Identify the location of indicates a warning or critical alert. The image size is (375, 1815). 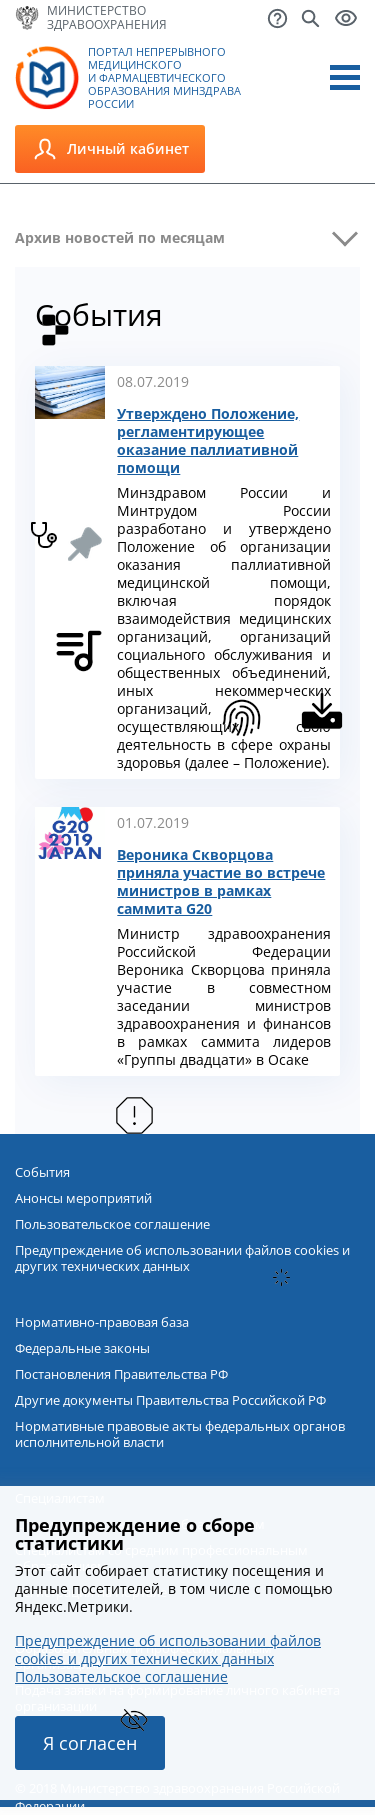
(134, 1115).